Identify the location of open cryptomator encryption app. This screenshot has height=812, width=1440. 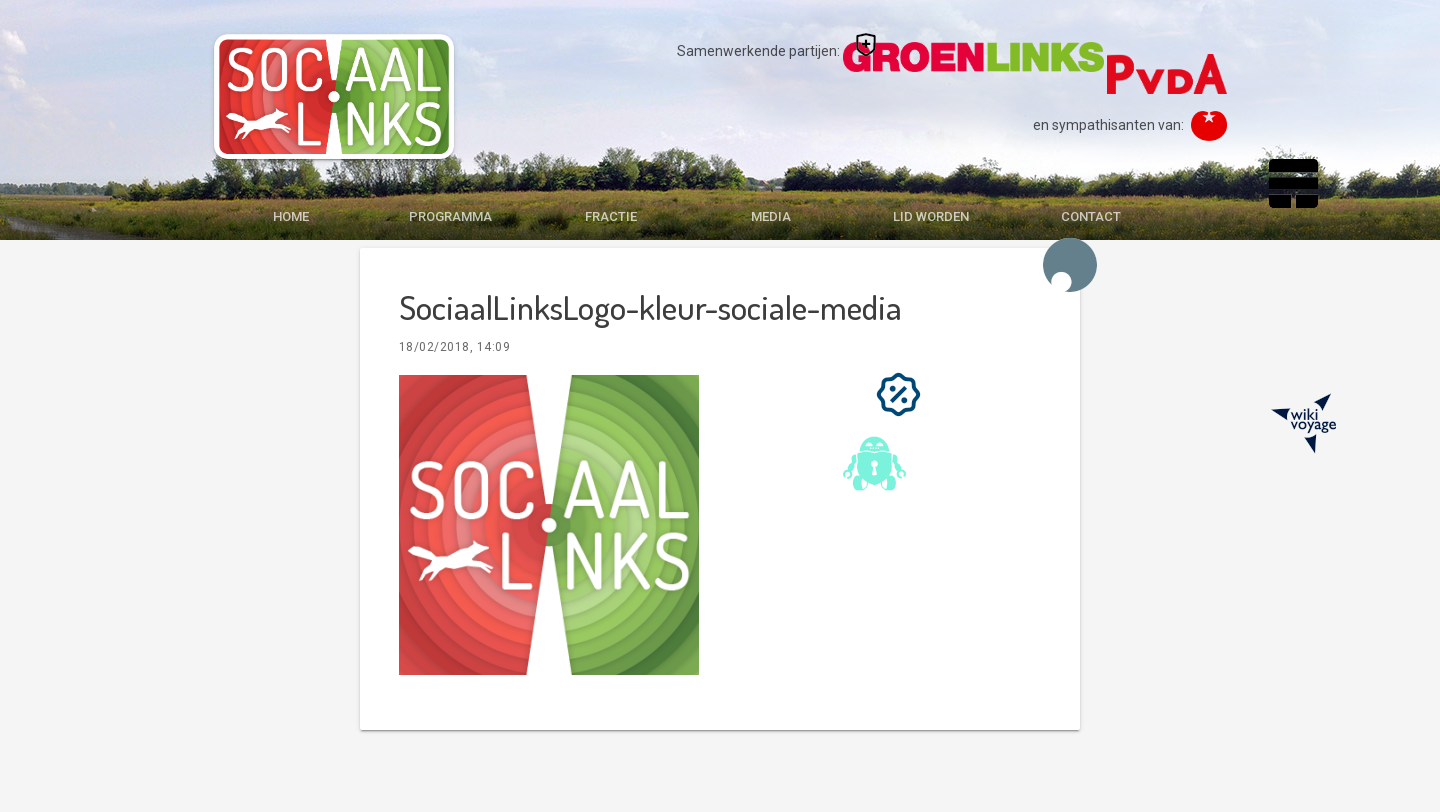
(874, 463).